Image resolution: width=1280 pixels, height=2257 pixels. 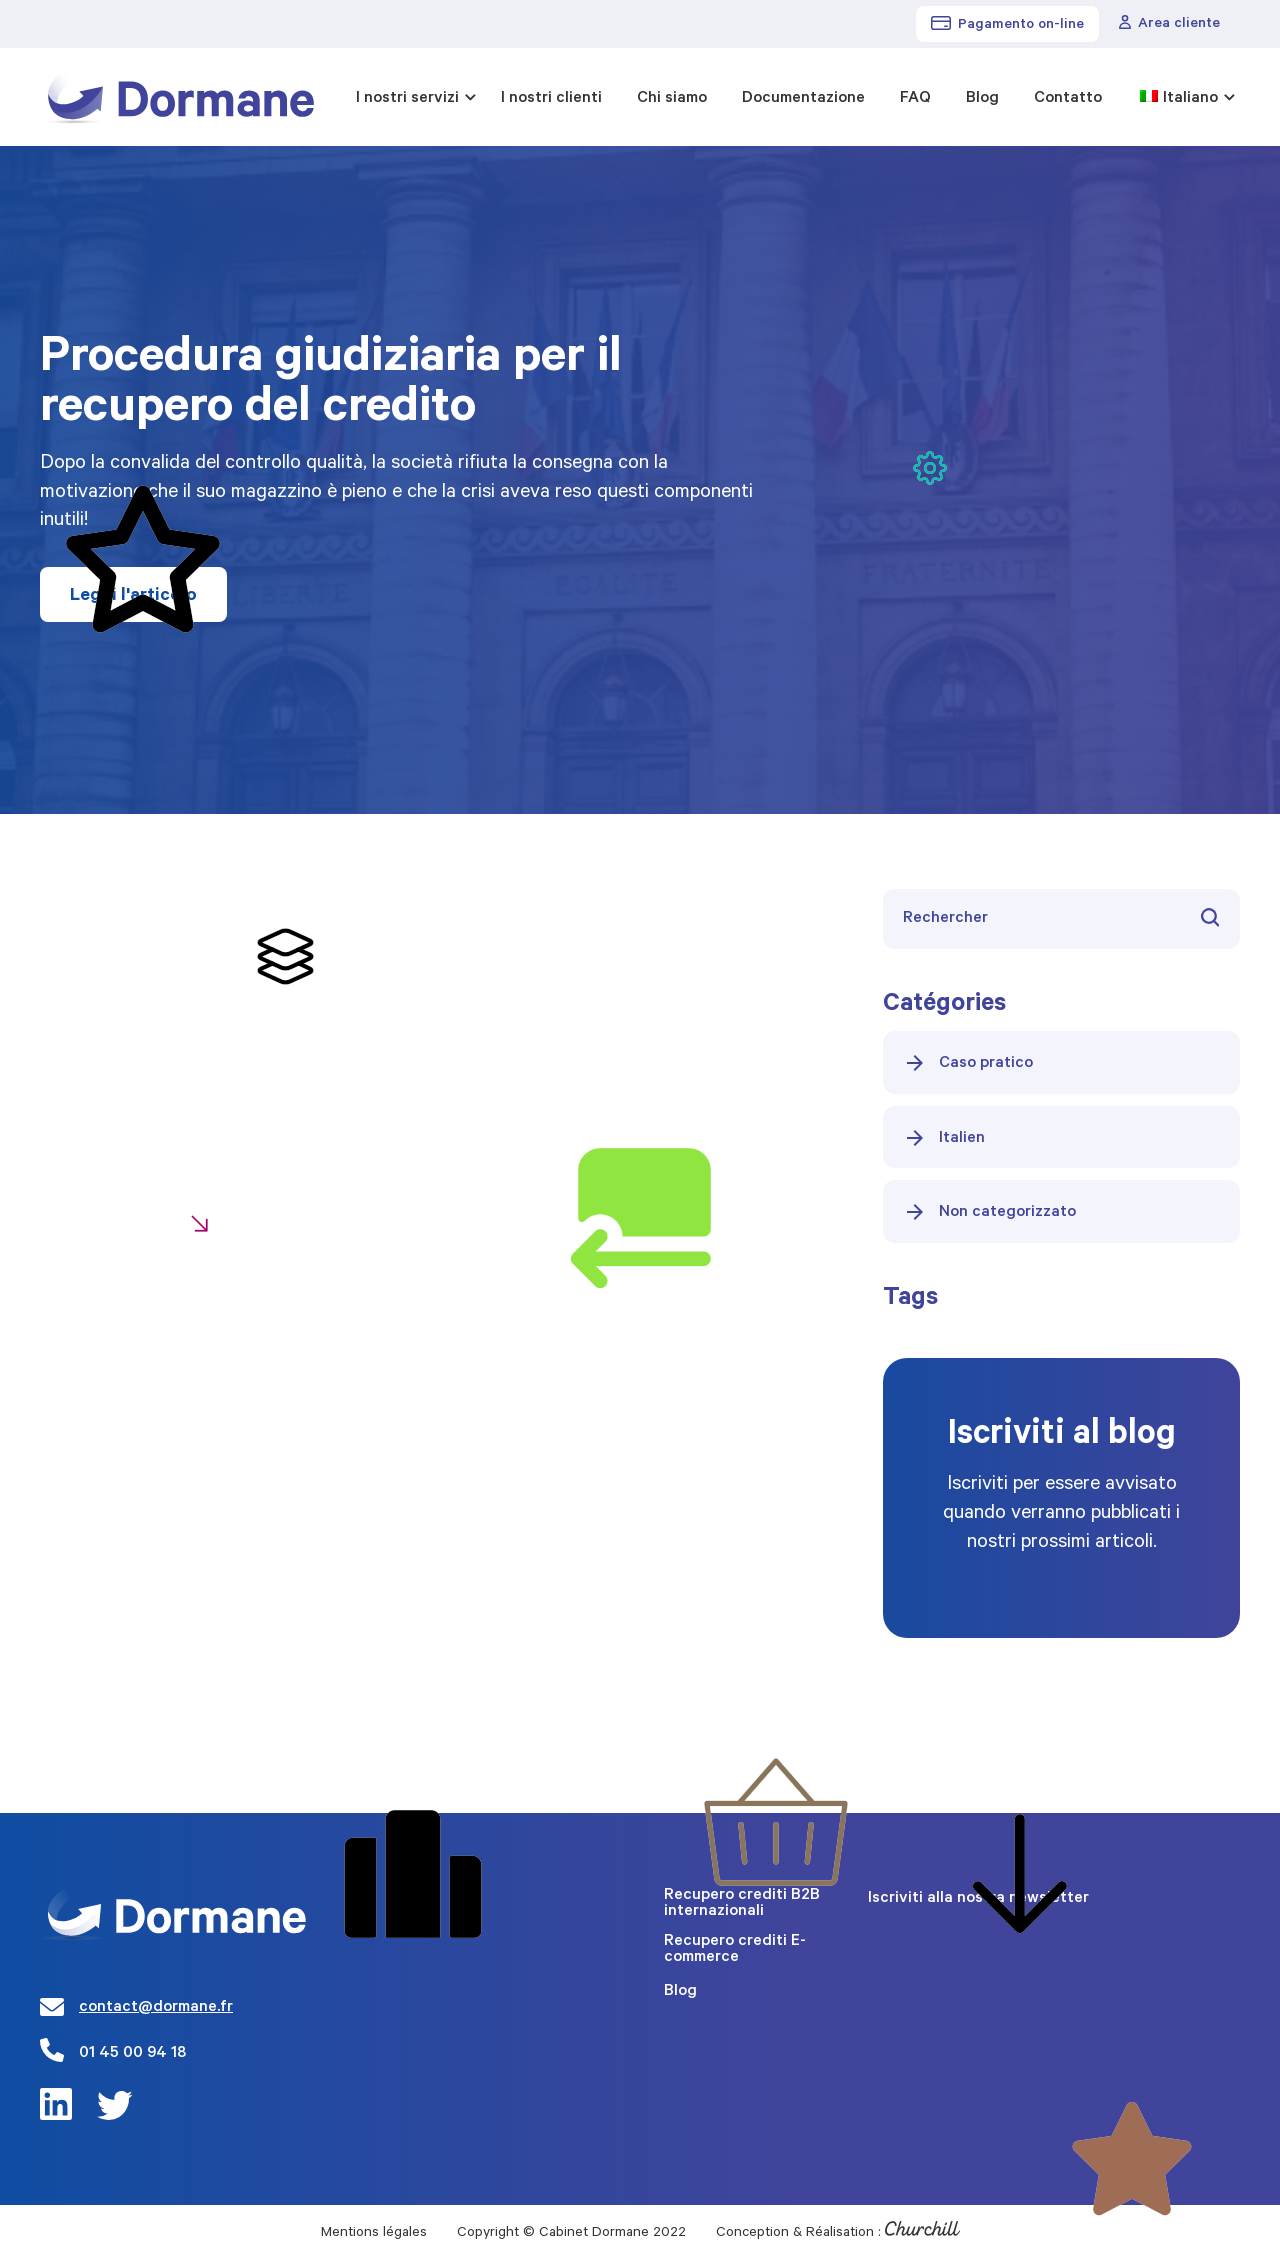 What do you see at coordinates (644, 1214) in the screenshot?
I see `auto-fit content to the left edge` at bounding box center [644, 1214].